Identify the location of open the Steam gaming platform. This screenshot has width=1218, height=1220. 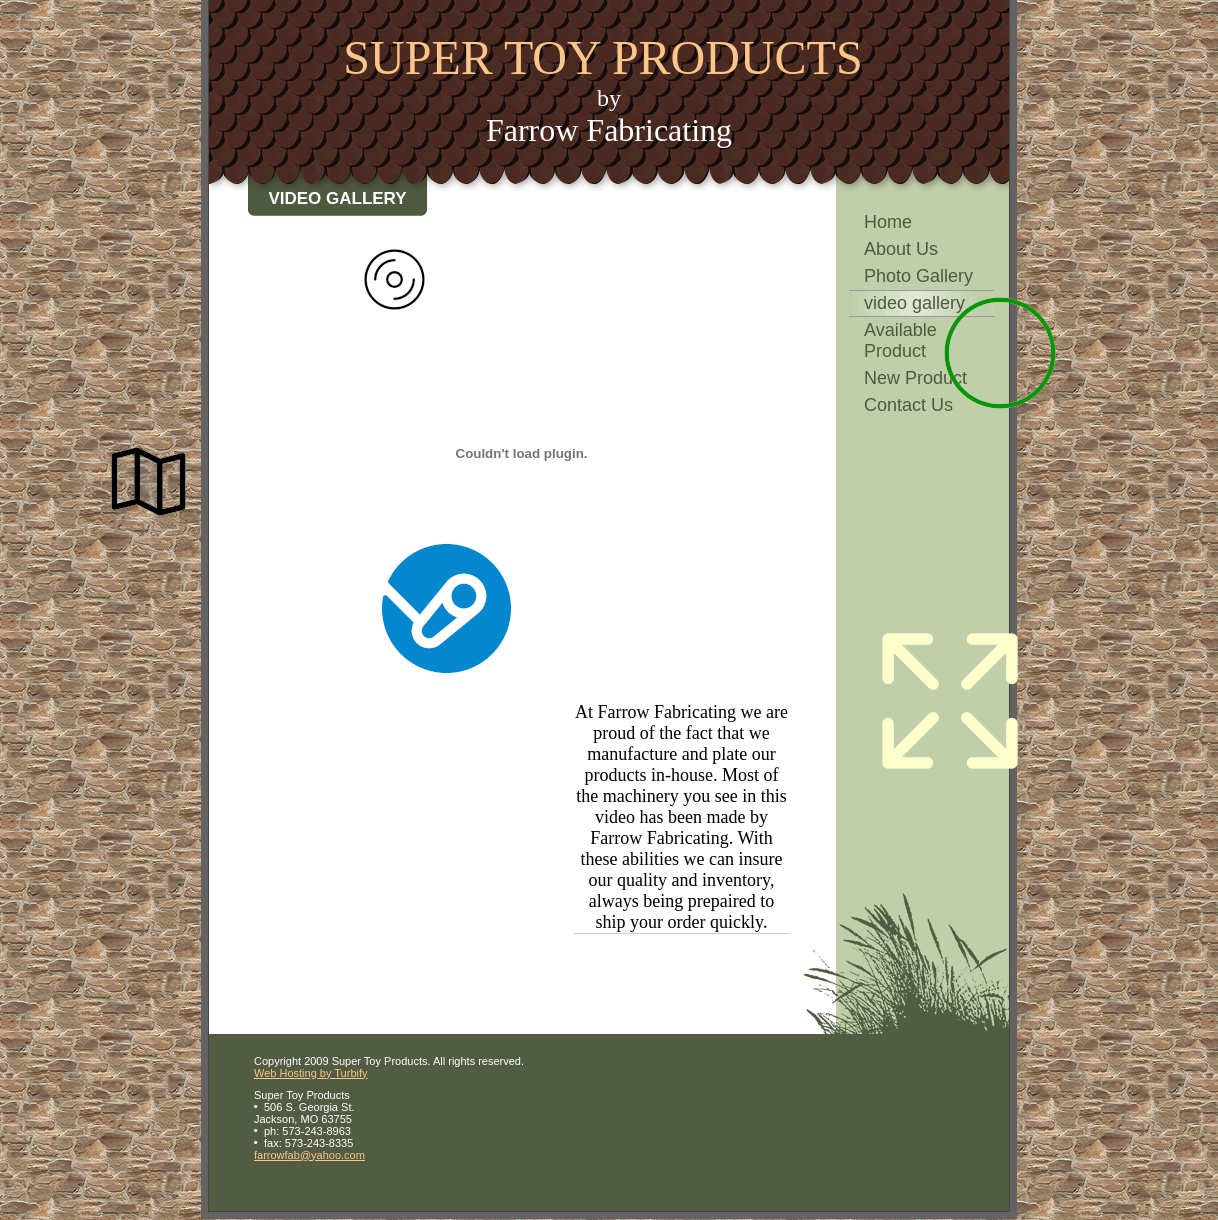
(446, 608).